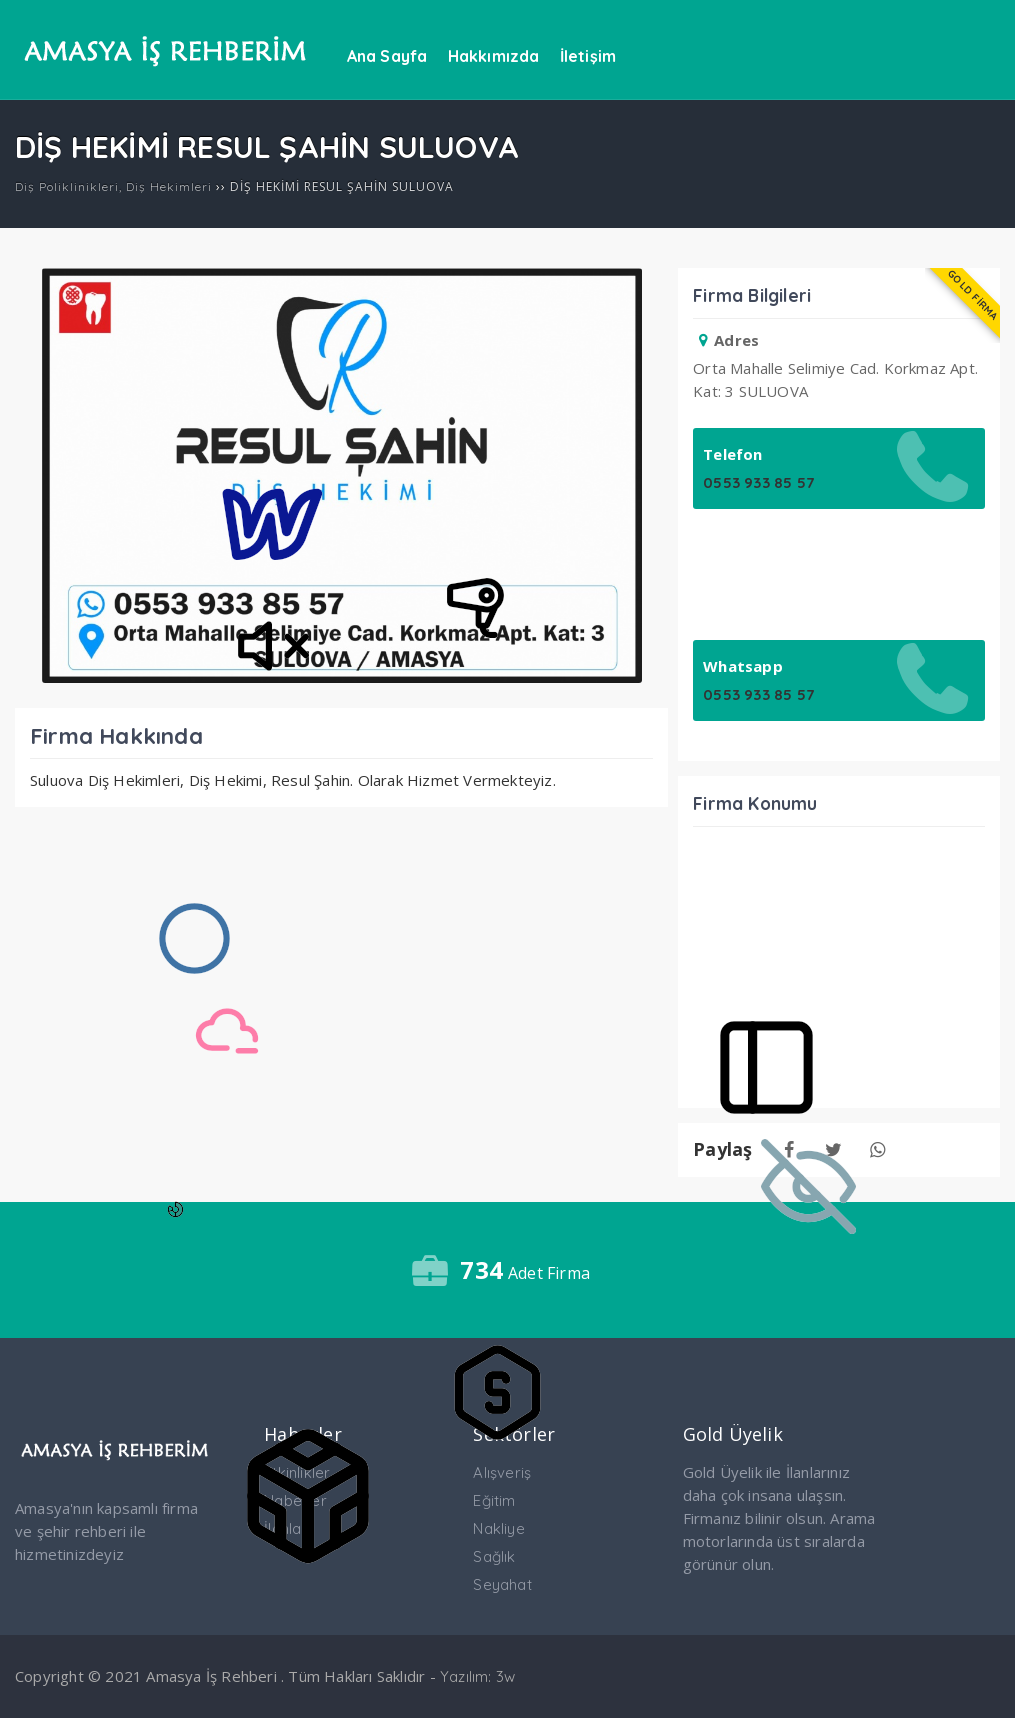  Describe the element at coordinates (194, 938) in the screenshot. I see `unselected option in a radio button group` at that location.